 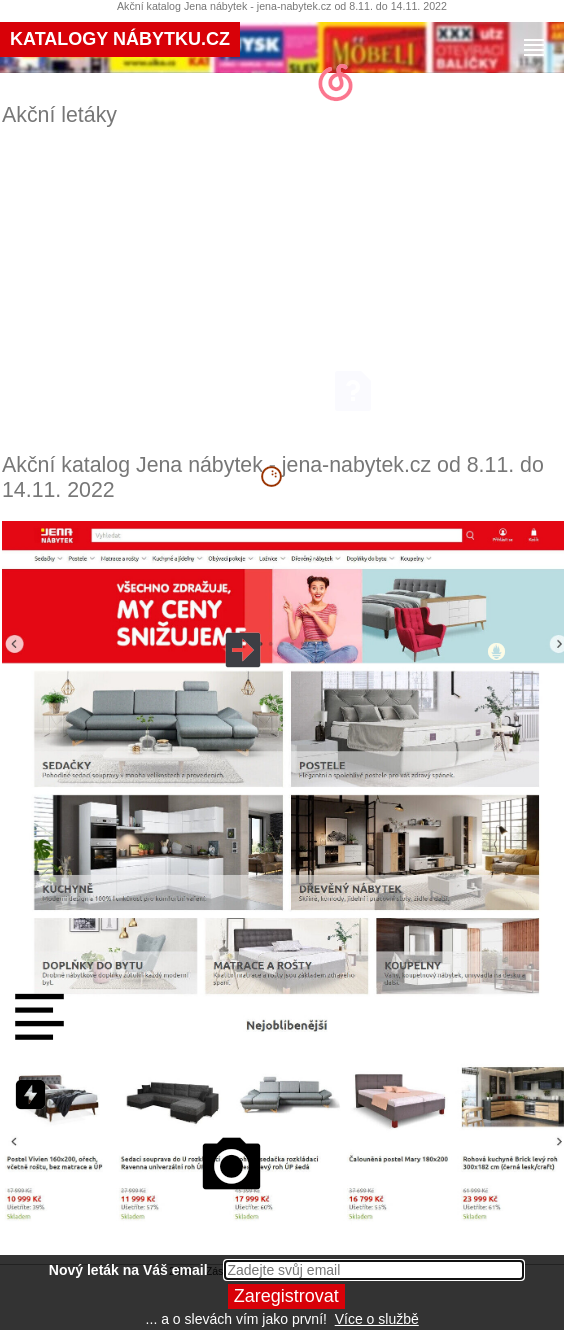 I want to click on access bowling game or sports app, so click(x=271, y=476).